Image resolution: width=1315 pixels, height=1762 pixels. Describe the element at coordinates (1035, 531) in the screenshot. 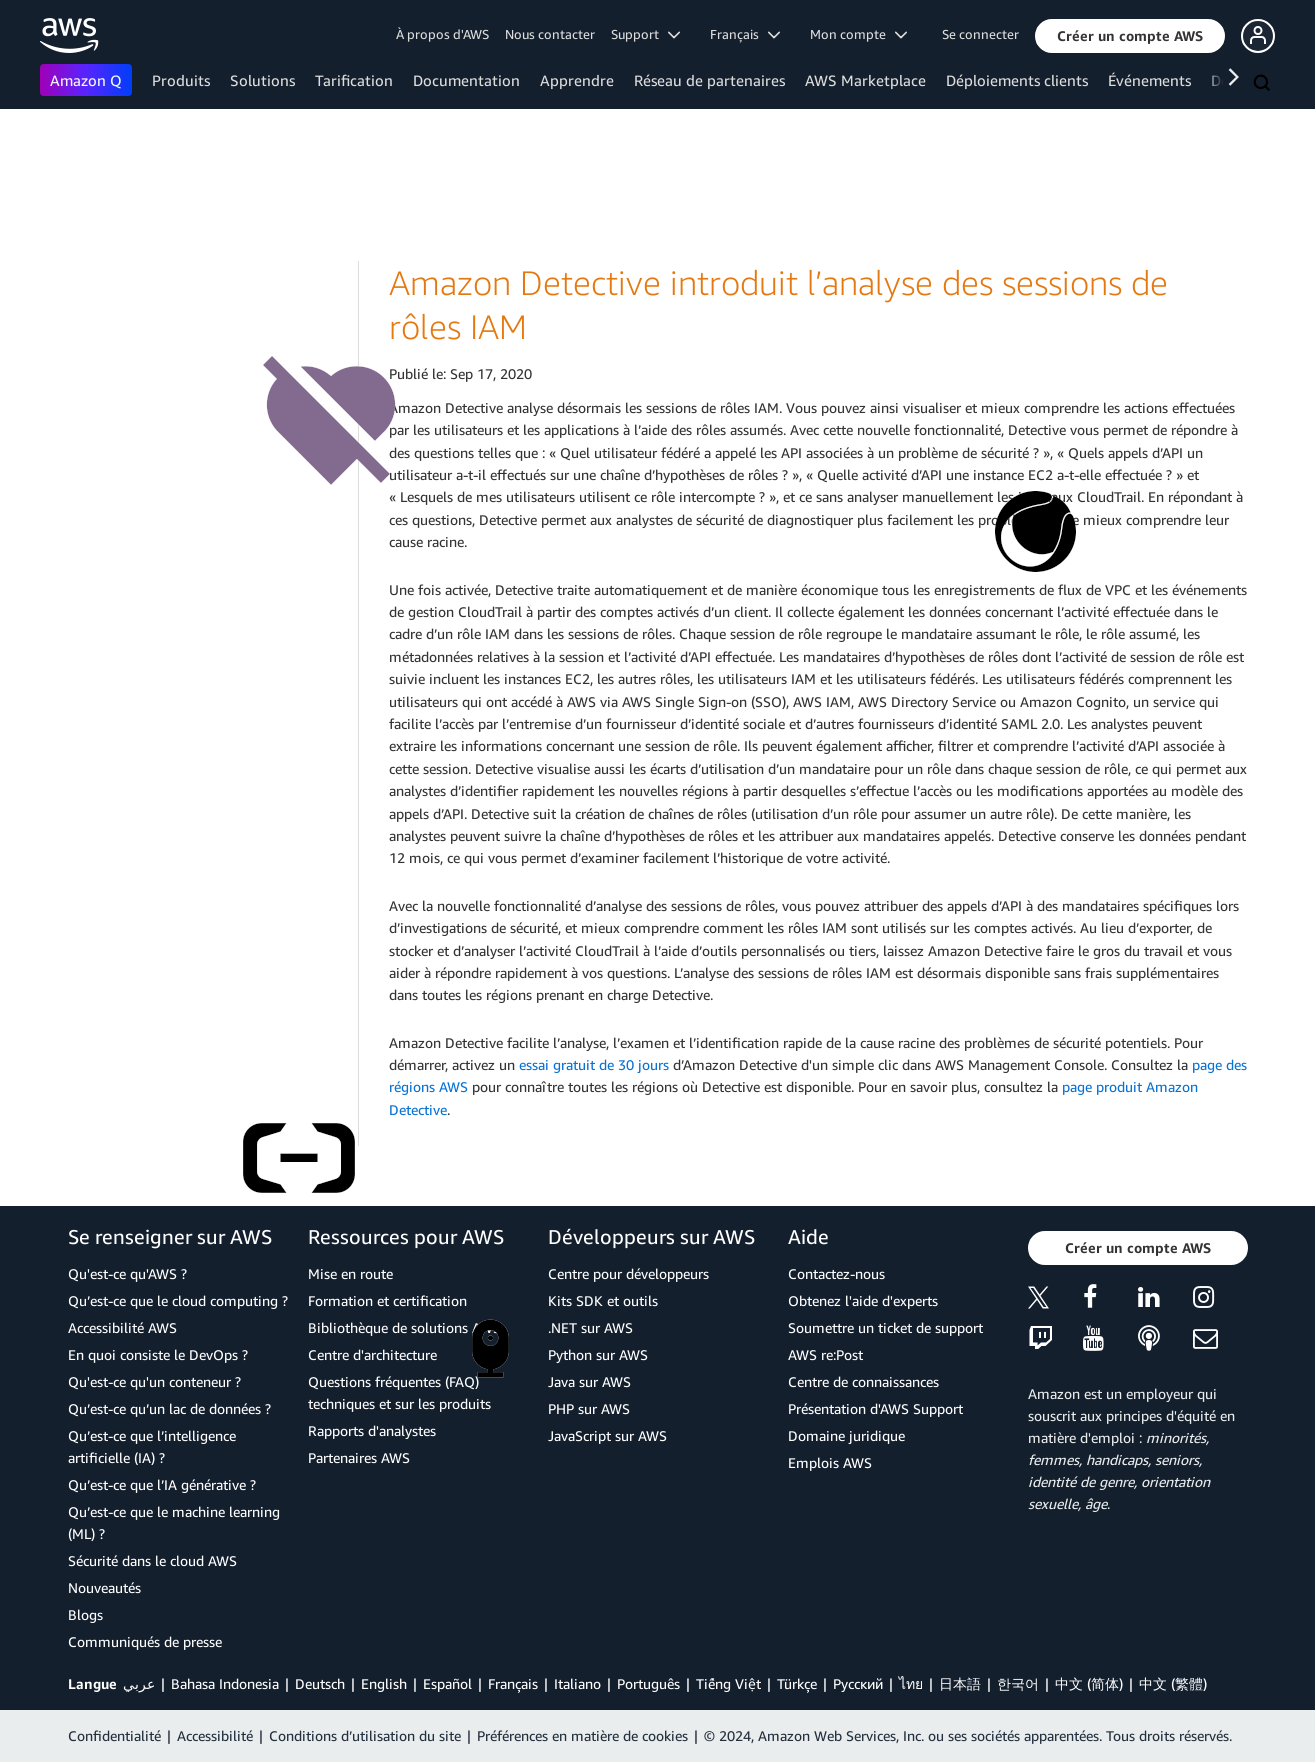

I see `open Cinema 4D application` at that location.